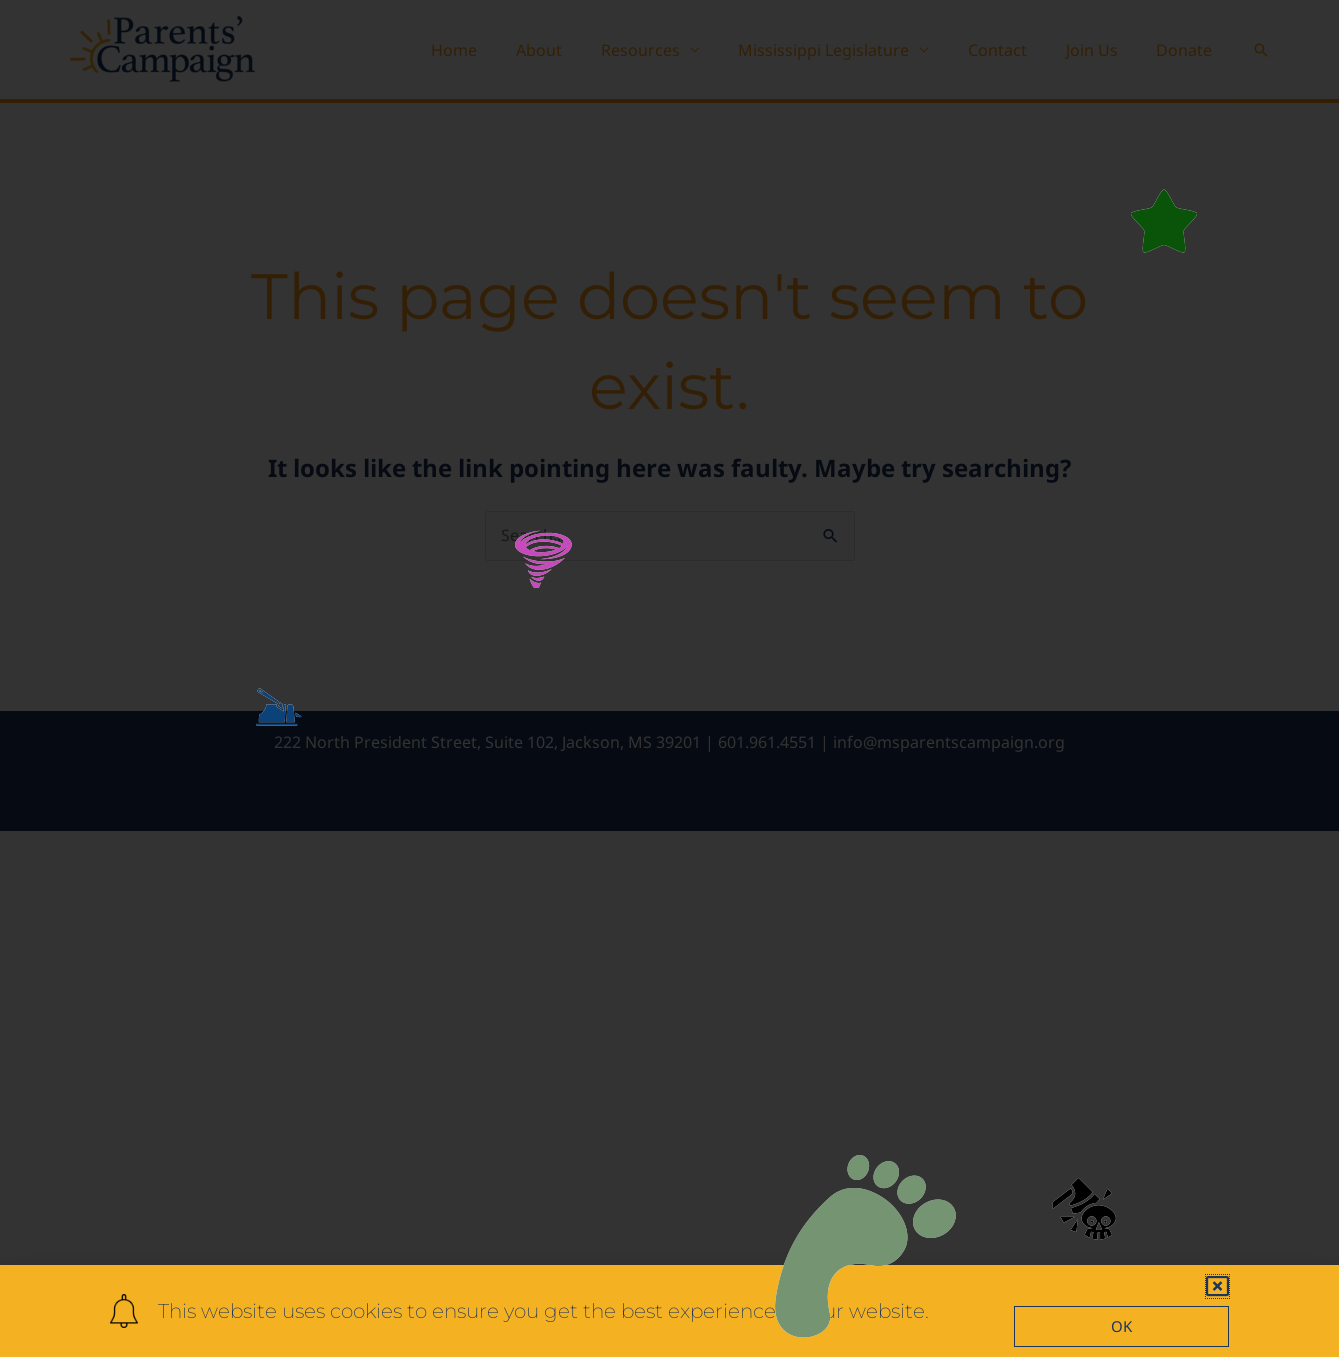 The height and width of the screenshot is (1357, 1339). Describe the element at coordinates (1164, 221) in the screenshot. I see `add item to favorites` at that location.